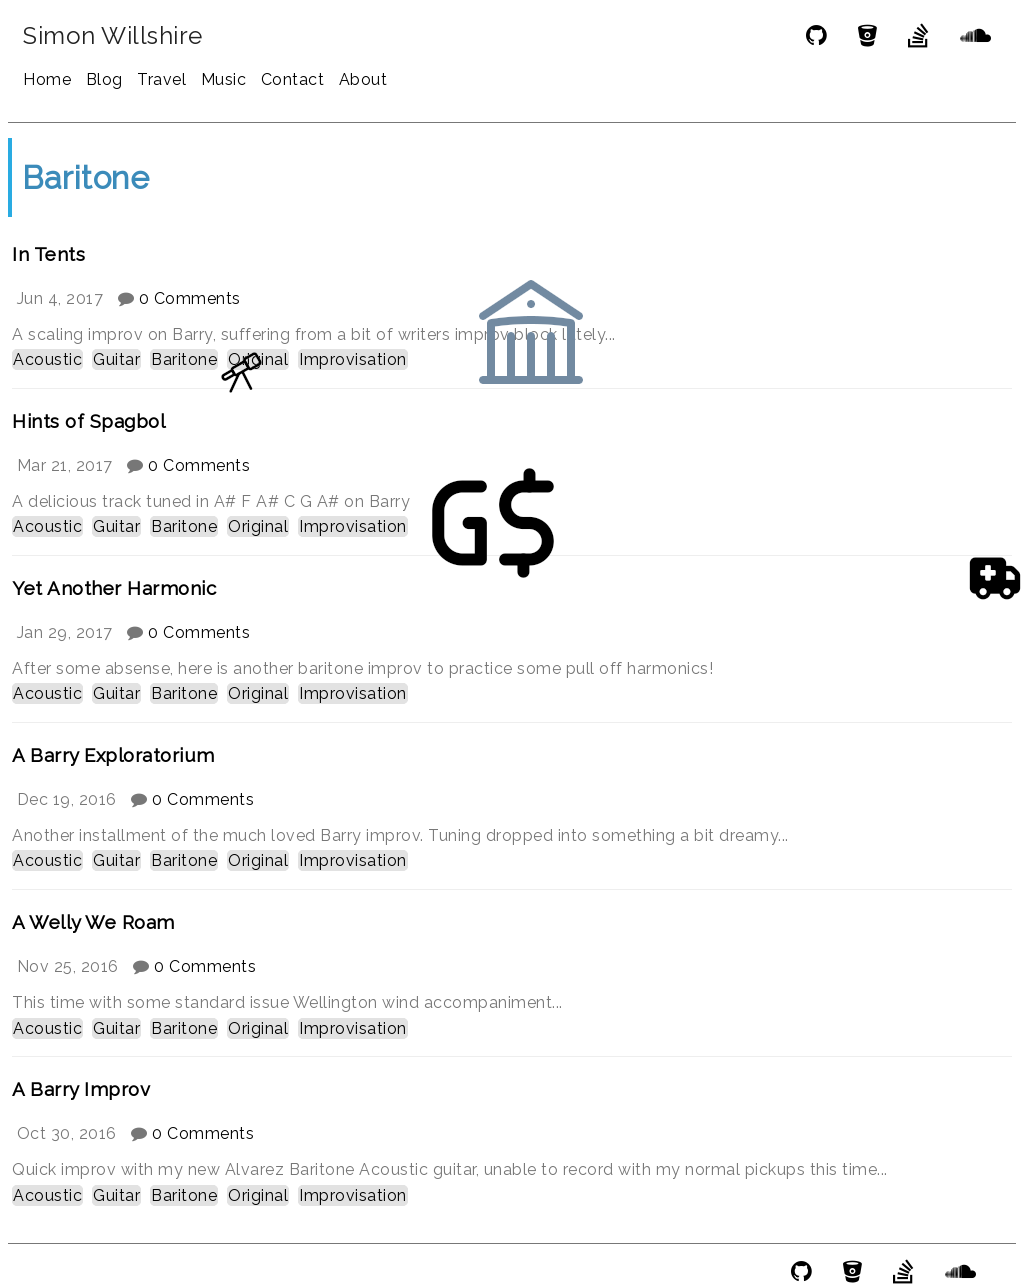  I want to click on request emergency medical services, so click(995, 577).